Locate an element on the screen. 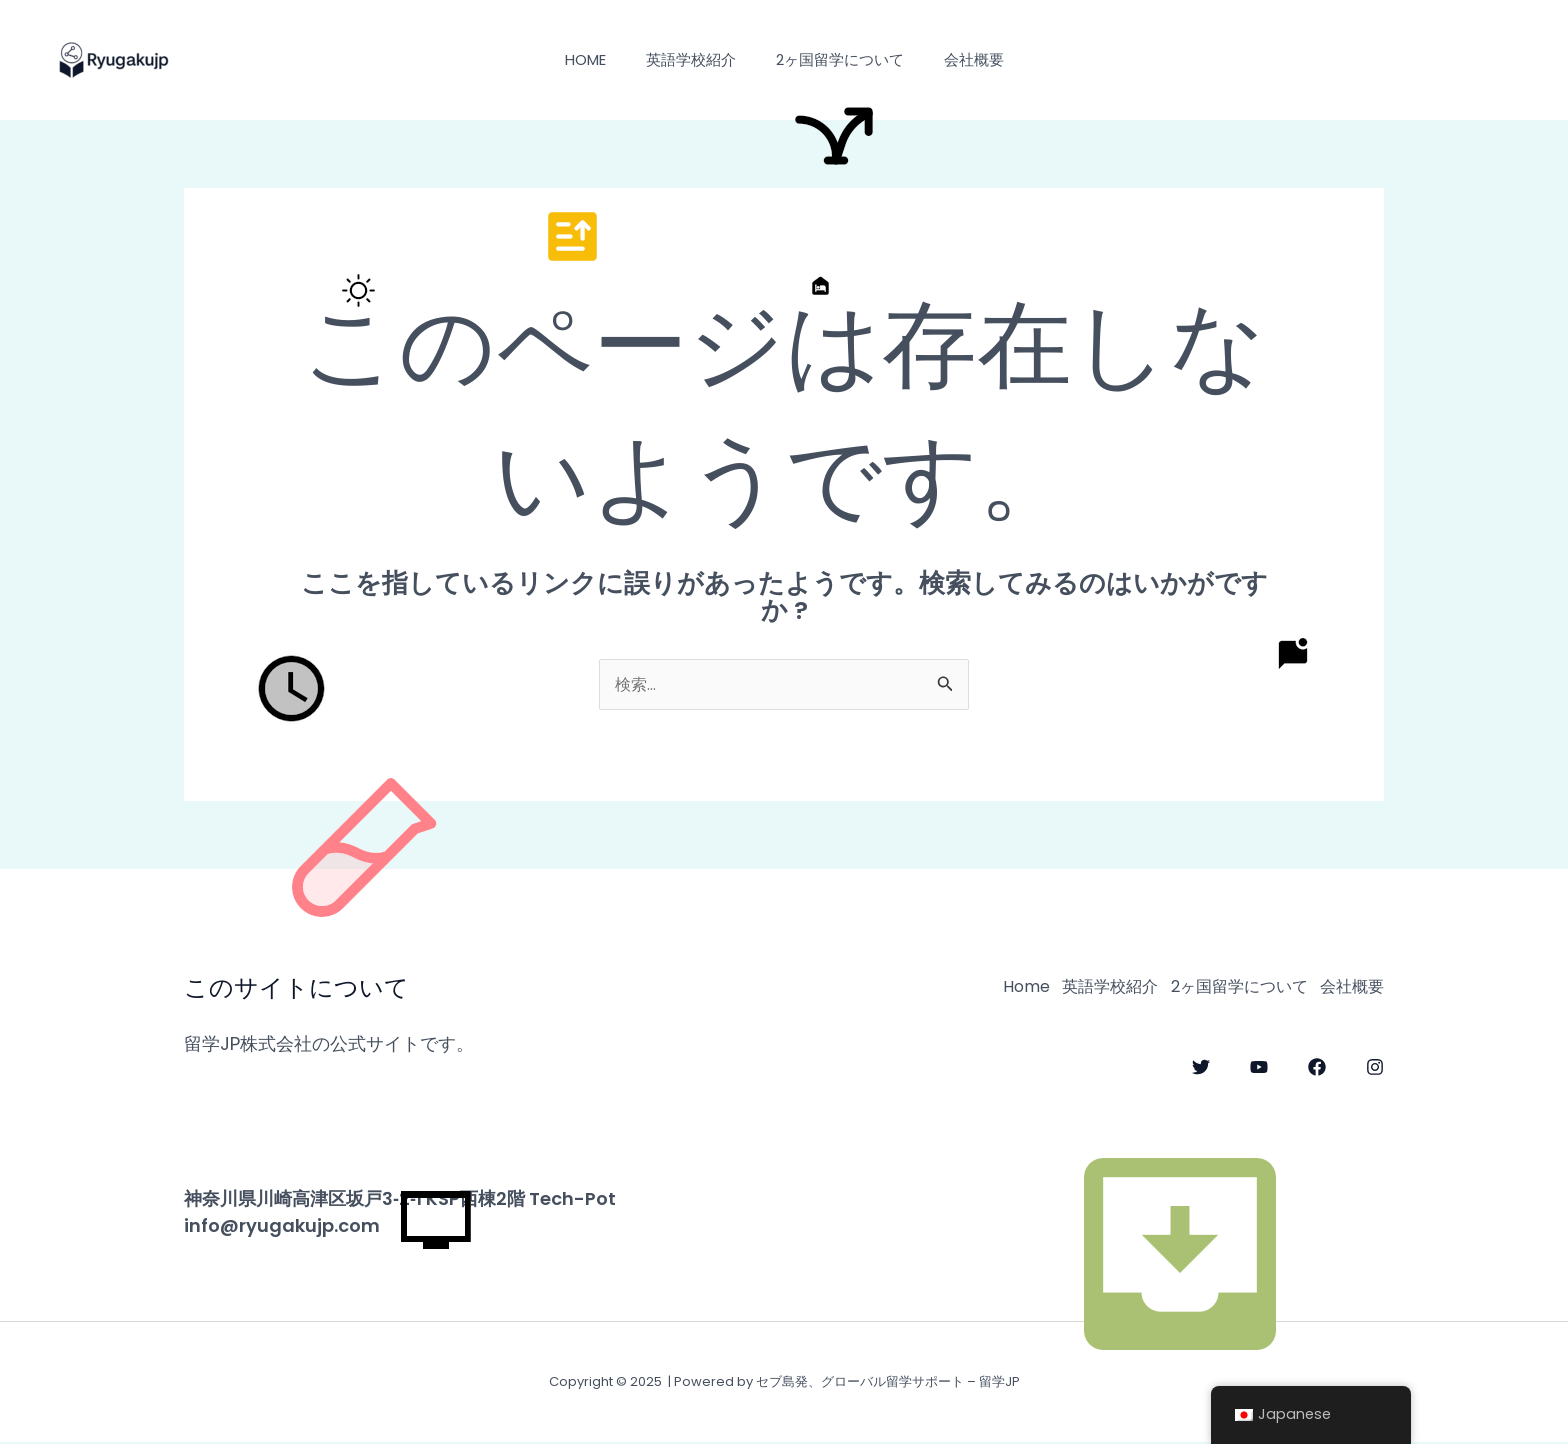  download to inbox is located at coordinates (1180, 1254).